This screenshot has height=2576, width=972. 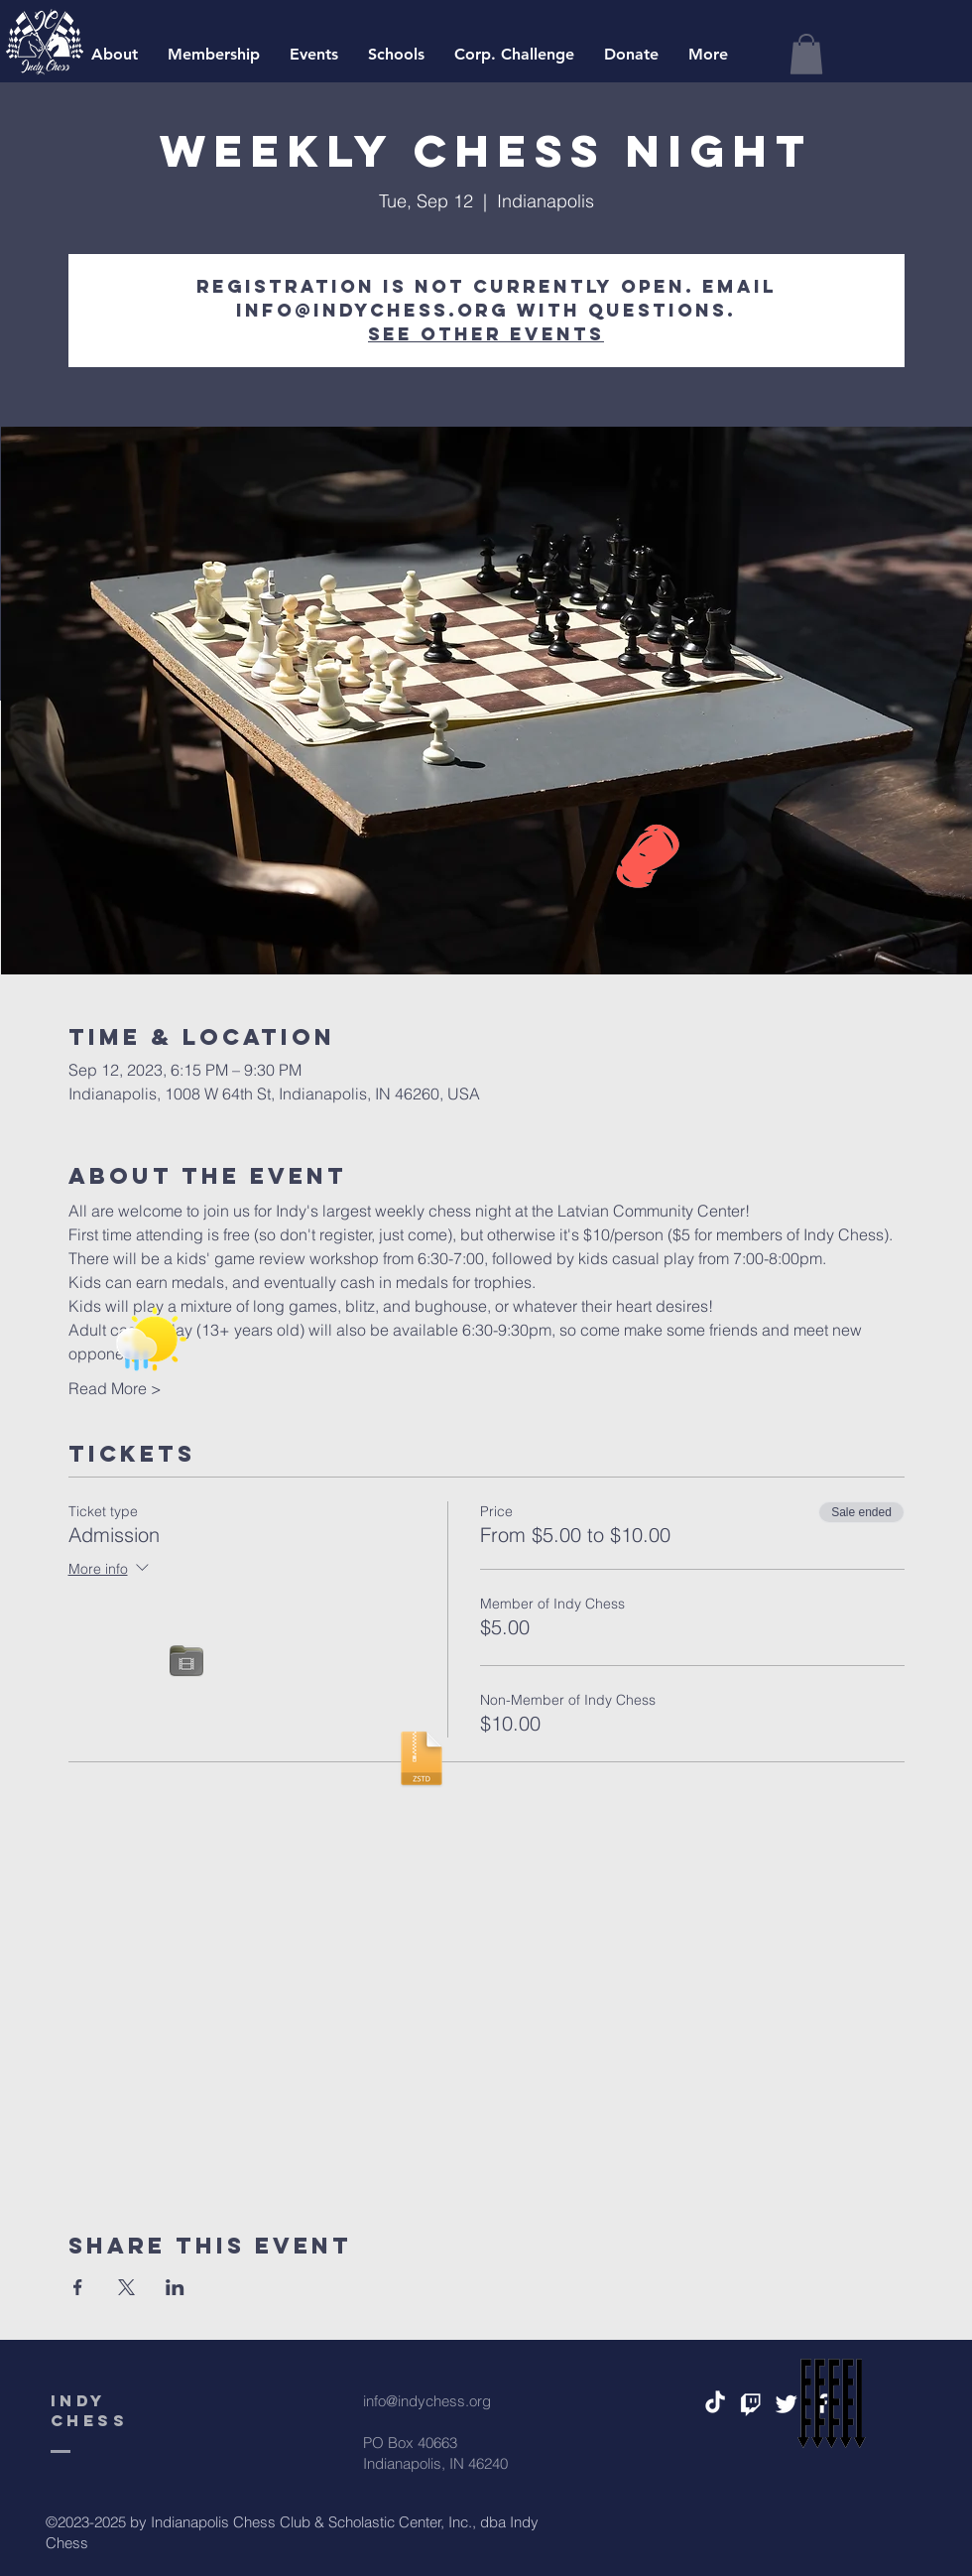 What do you see at coordinates (422, 1759) in the screenshot?
I see `a zstandard compressed file` at bounding box center [422, 1759].